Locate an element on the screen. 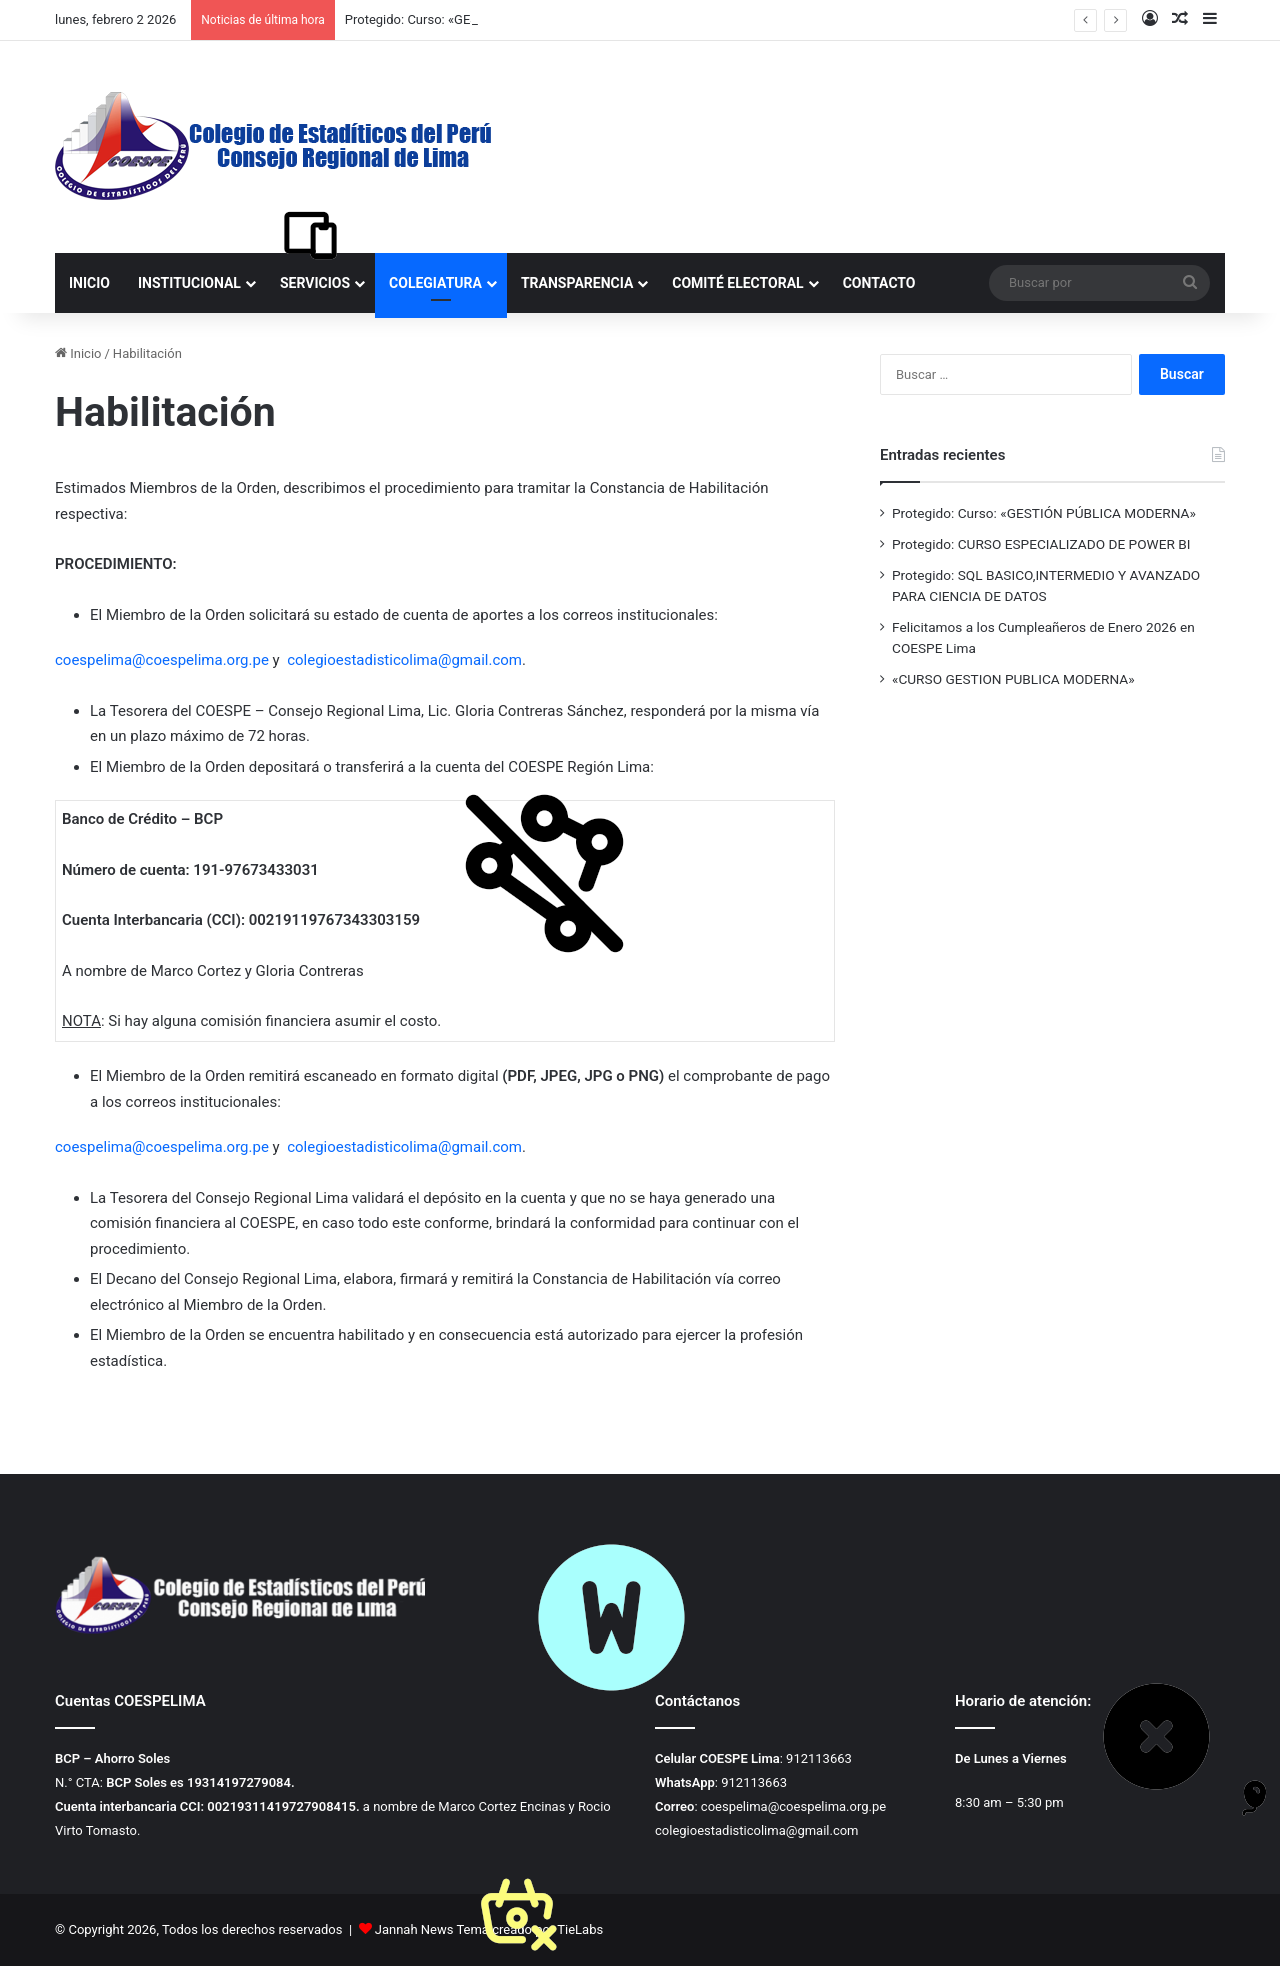 The image size is (1280, 1966). celebrate a milestone or achievement is located at coordinates (1255, 1798).